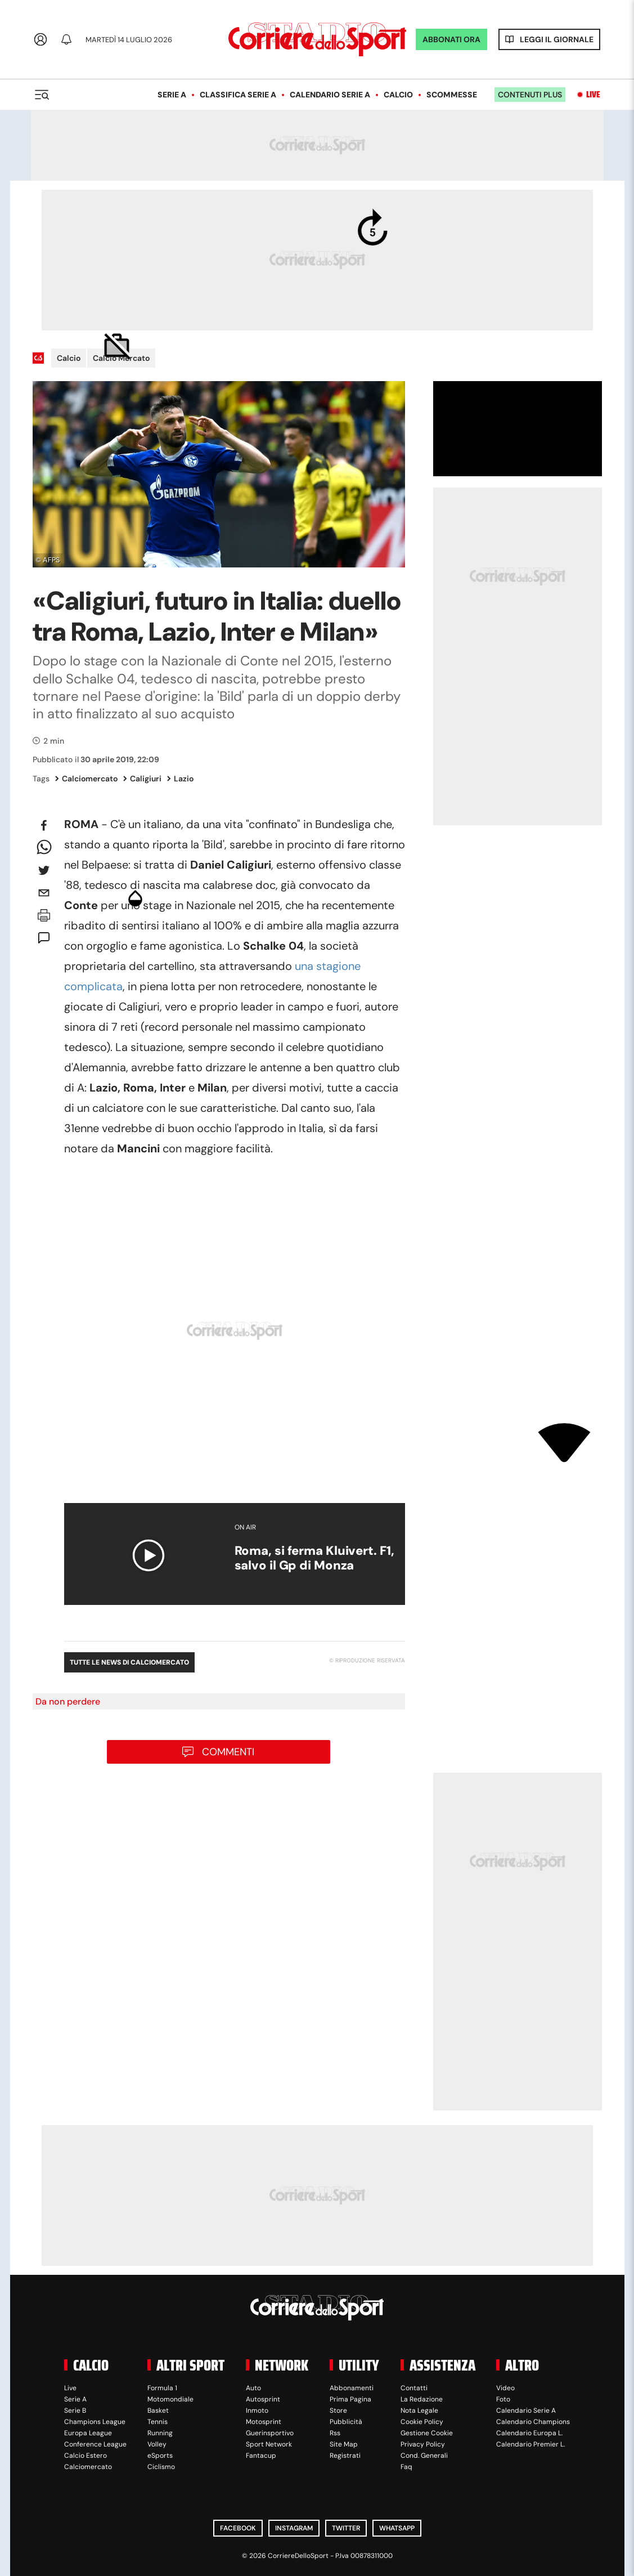 The height and width of the screenshot is (2576, 634). Describe the element at coordinates (564, 1443) in the screenshot. I see `indicates full wifi signal strength` at that location.